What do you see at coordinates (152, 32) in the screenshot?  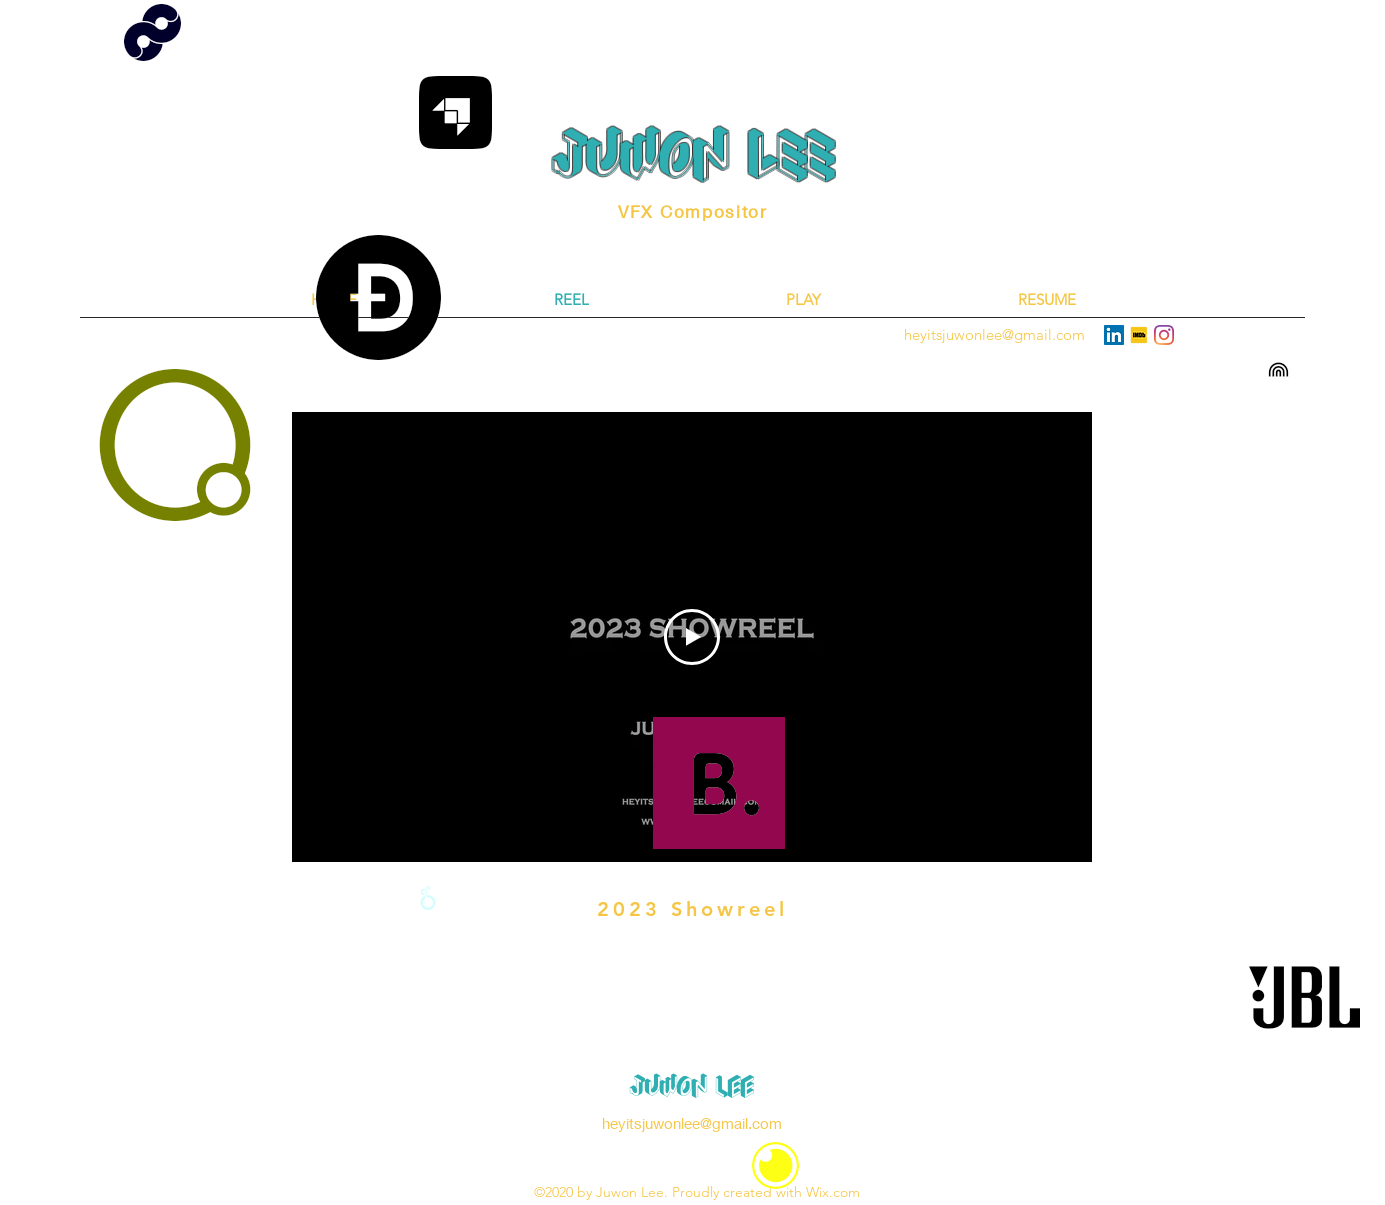 I see `Google Campaign Manager 360 logo` at bounding box center [152, 32].